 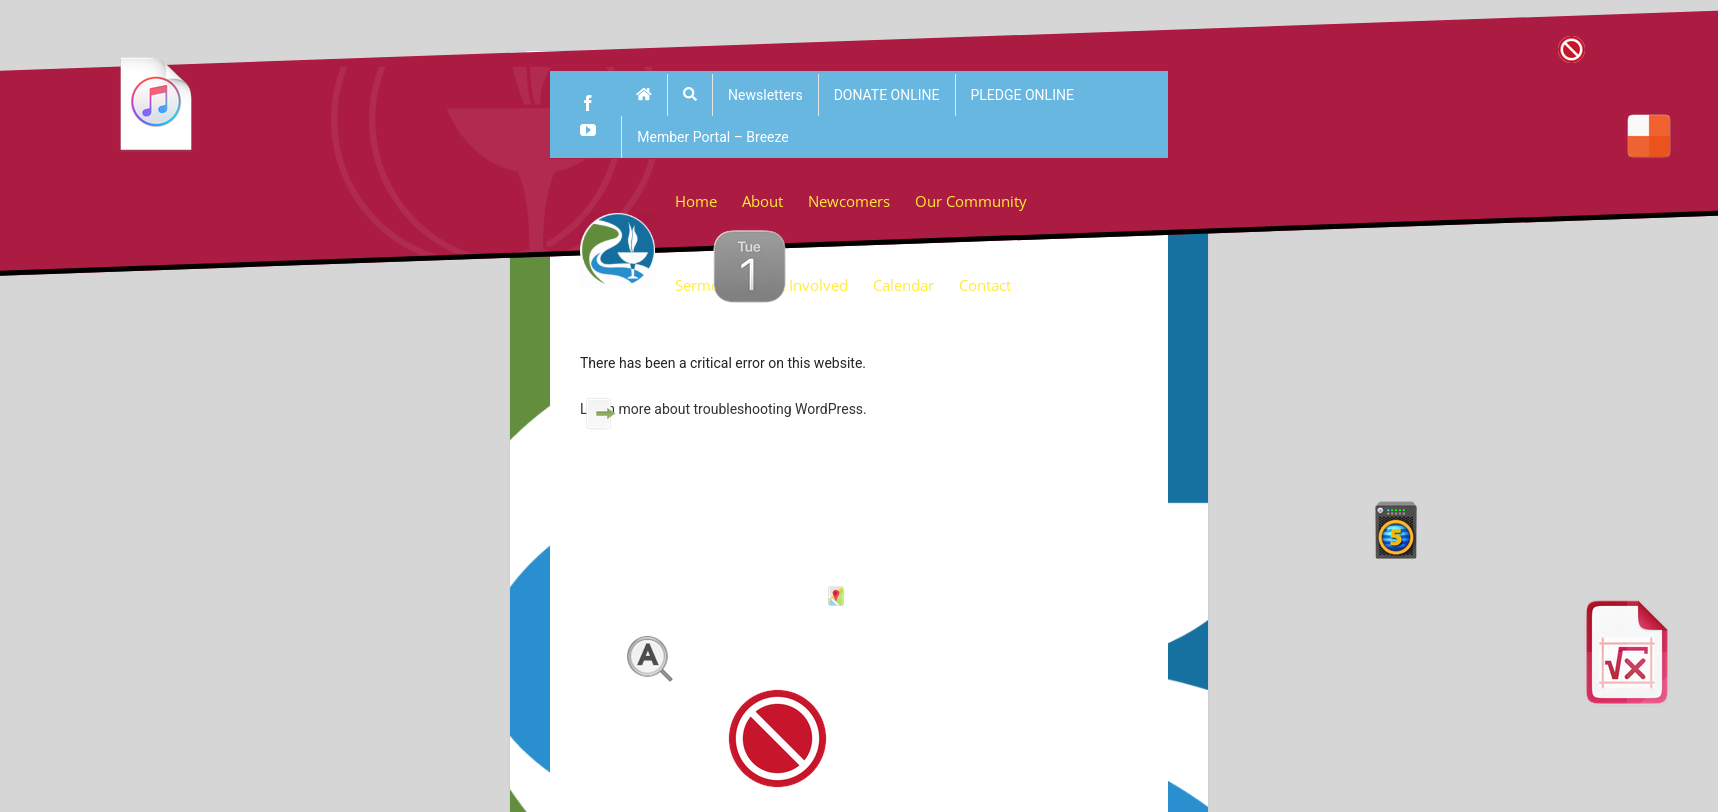 What do you see at coordinates (1396, 530) in the screenshot?
I see `access RAID 5 storage configuration` at bounding box center [1396, 530].